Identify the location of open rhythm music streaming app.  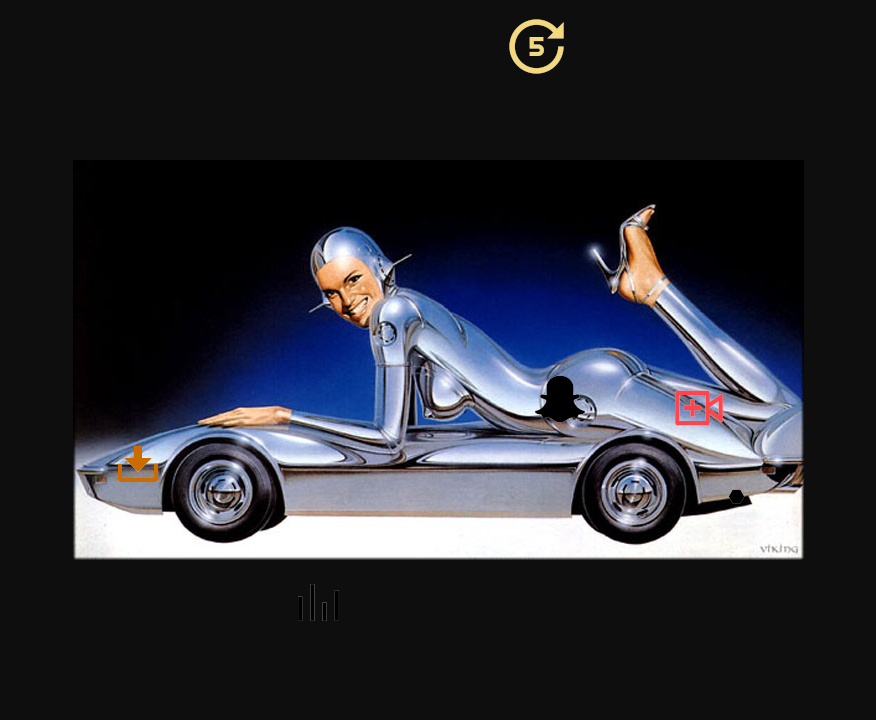
(318, 602).